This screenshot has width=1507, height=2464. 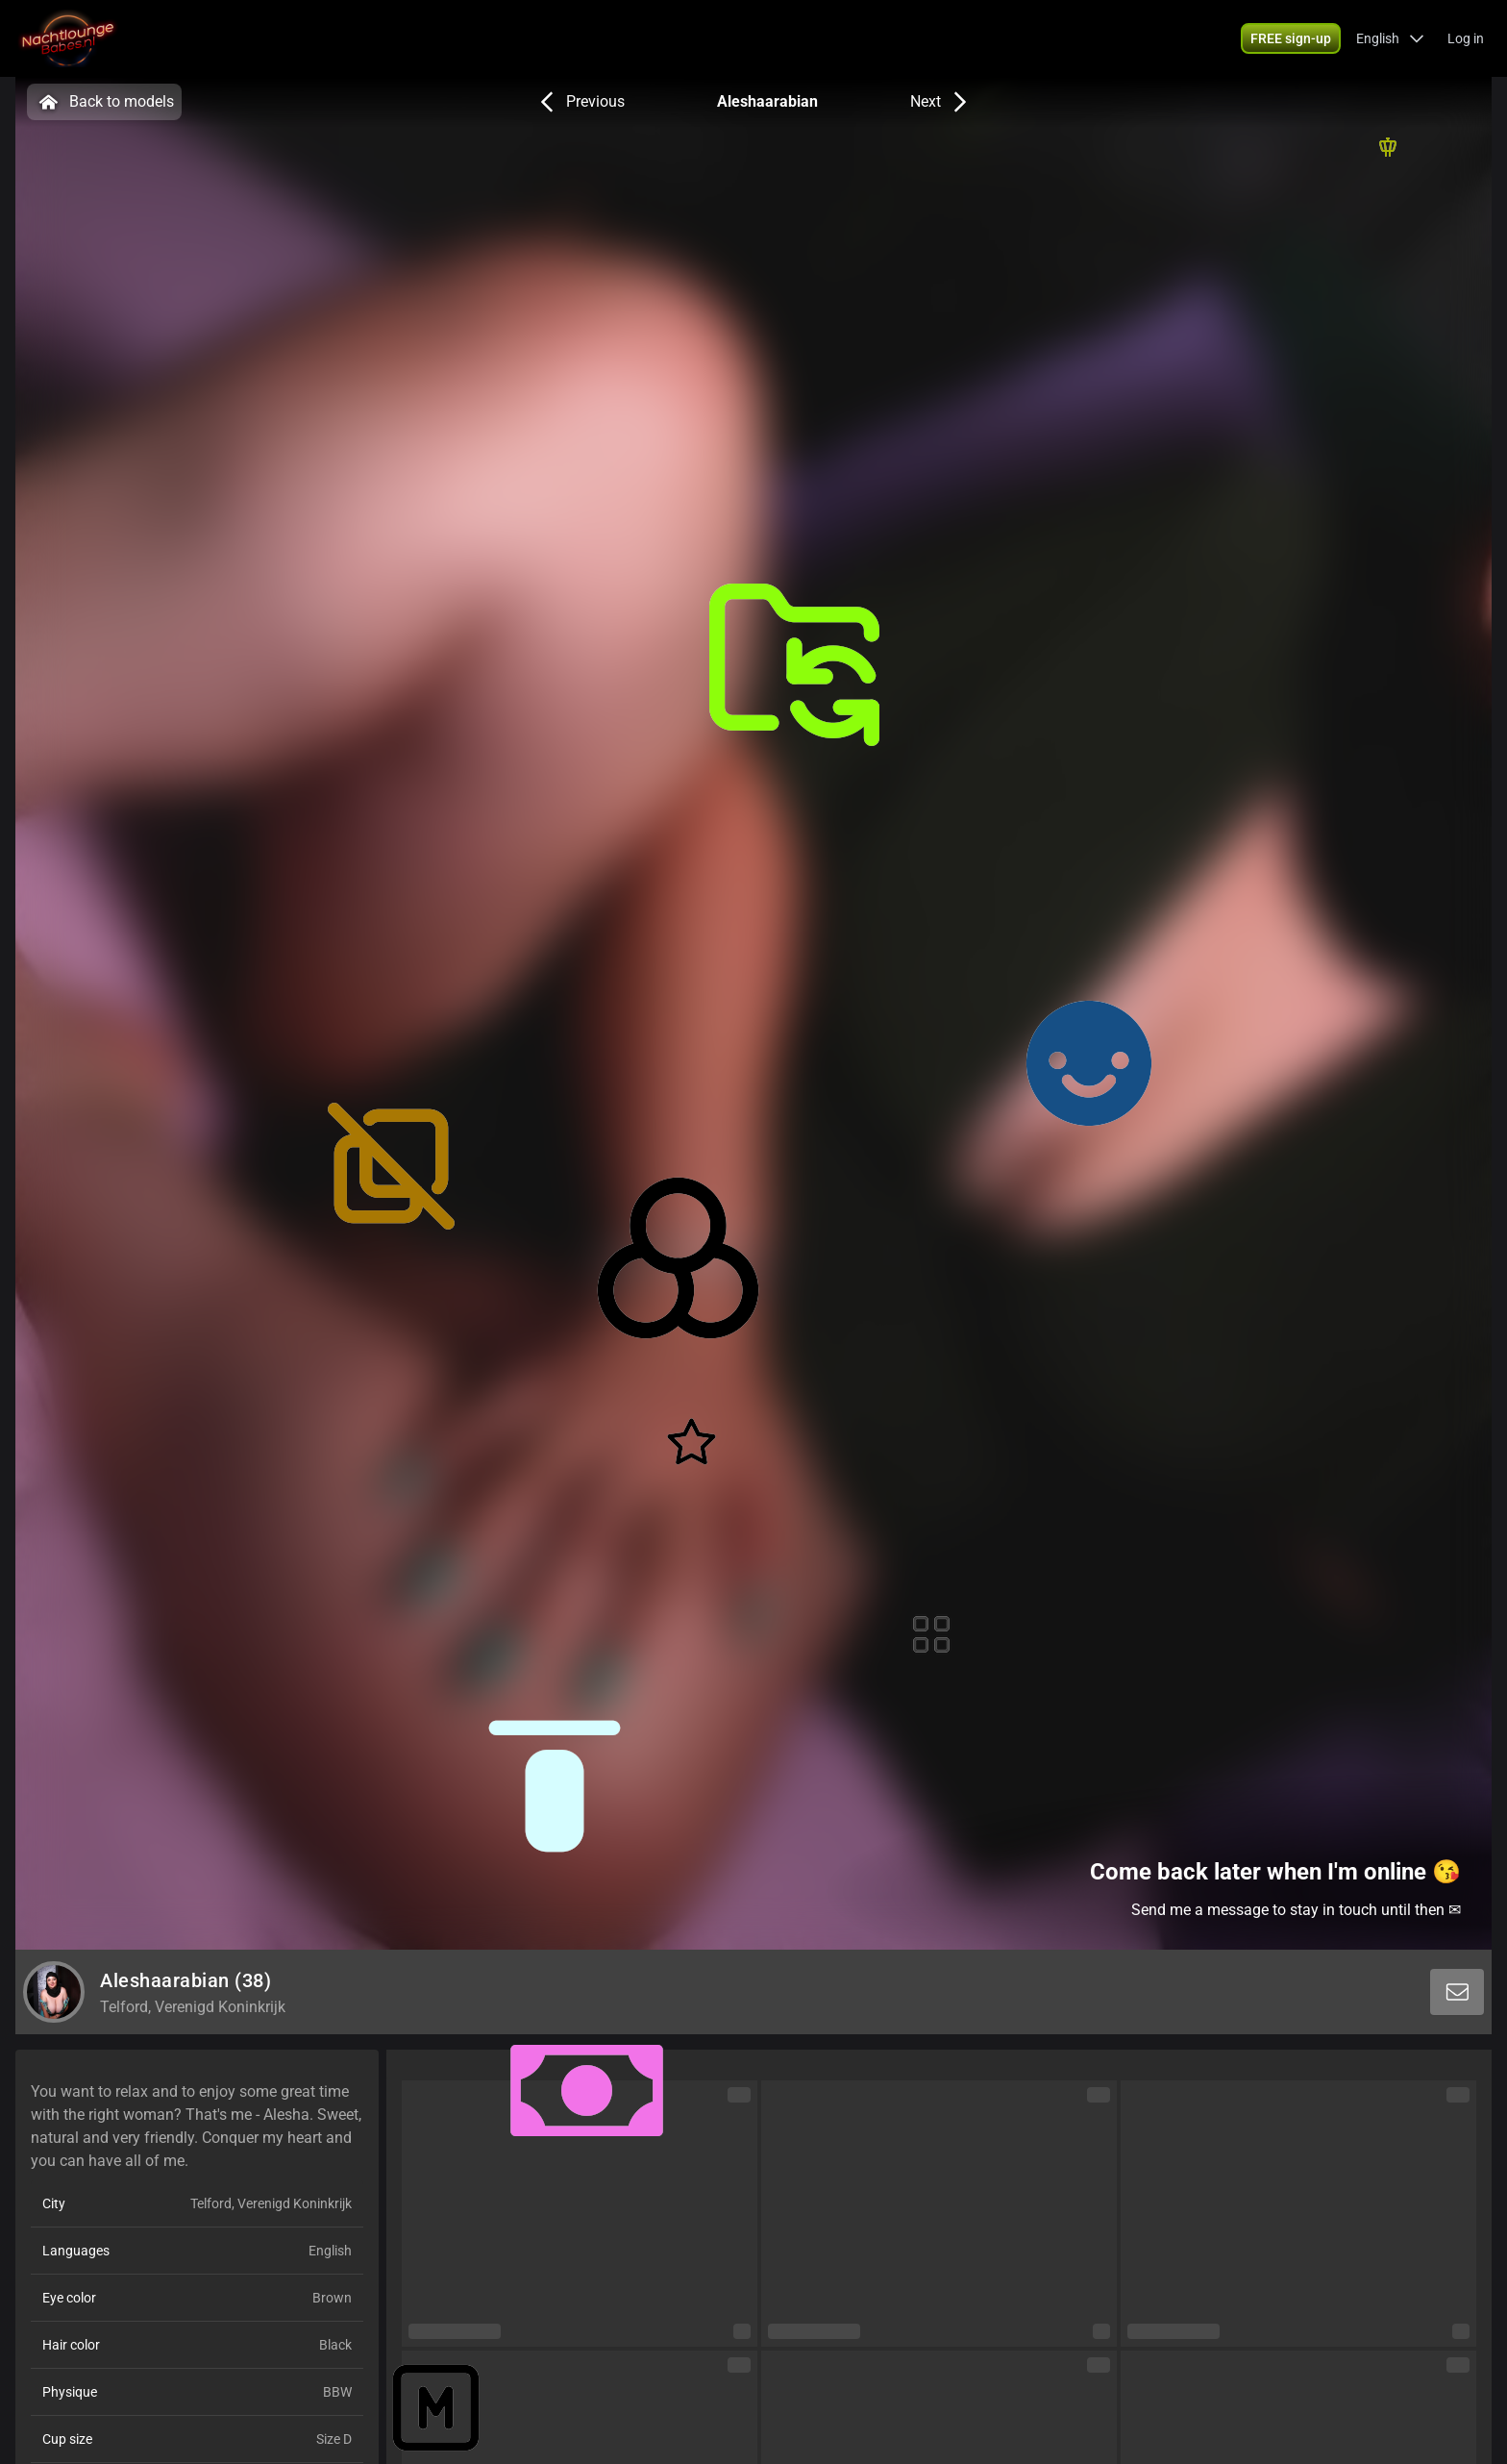 I want to click on open emoji picker, so click(x=1089, y=1063).